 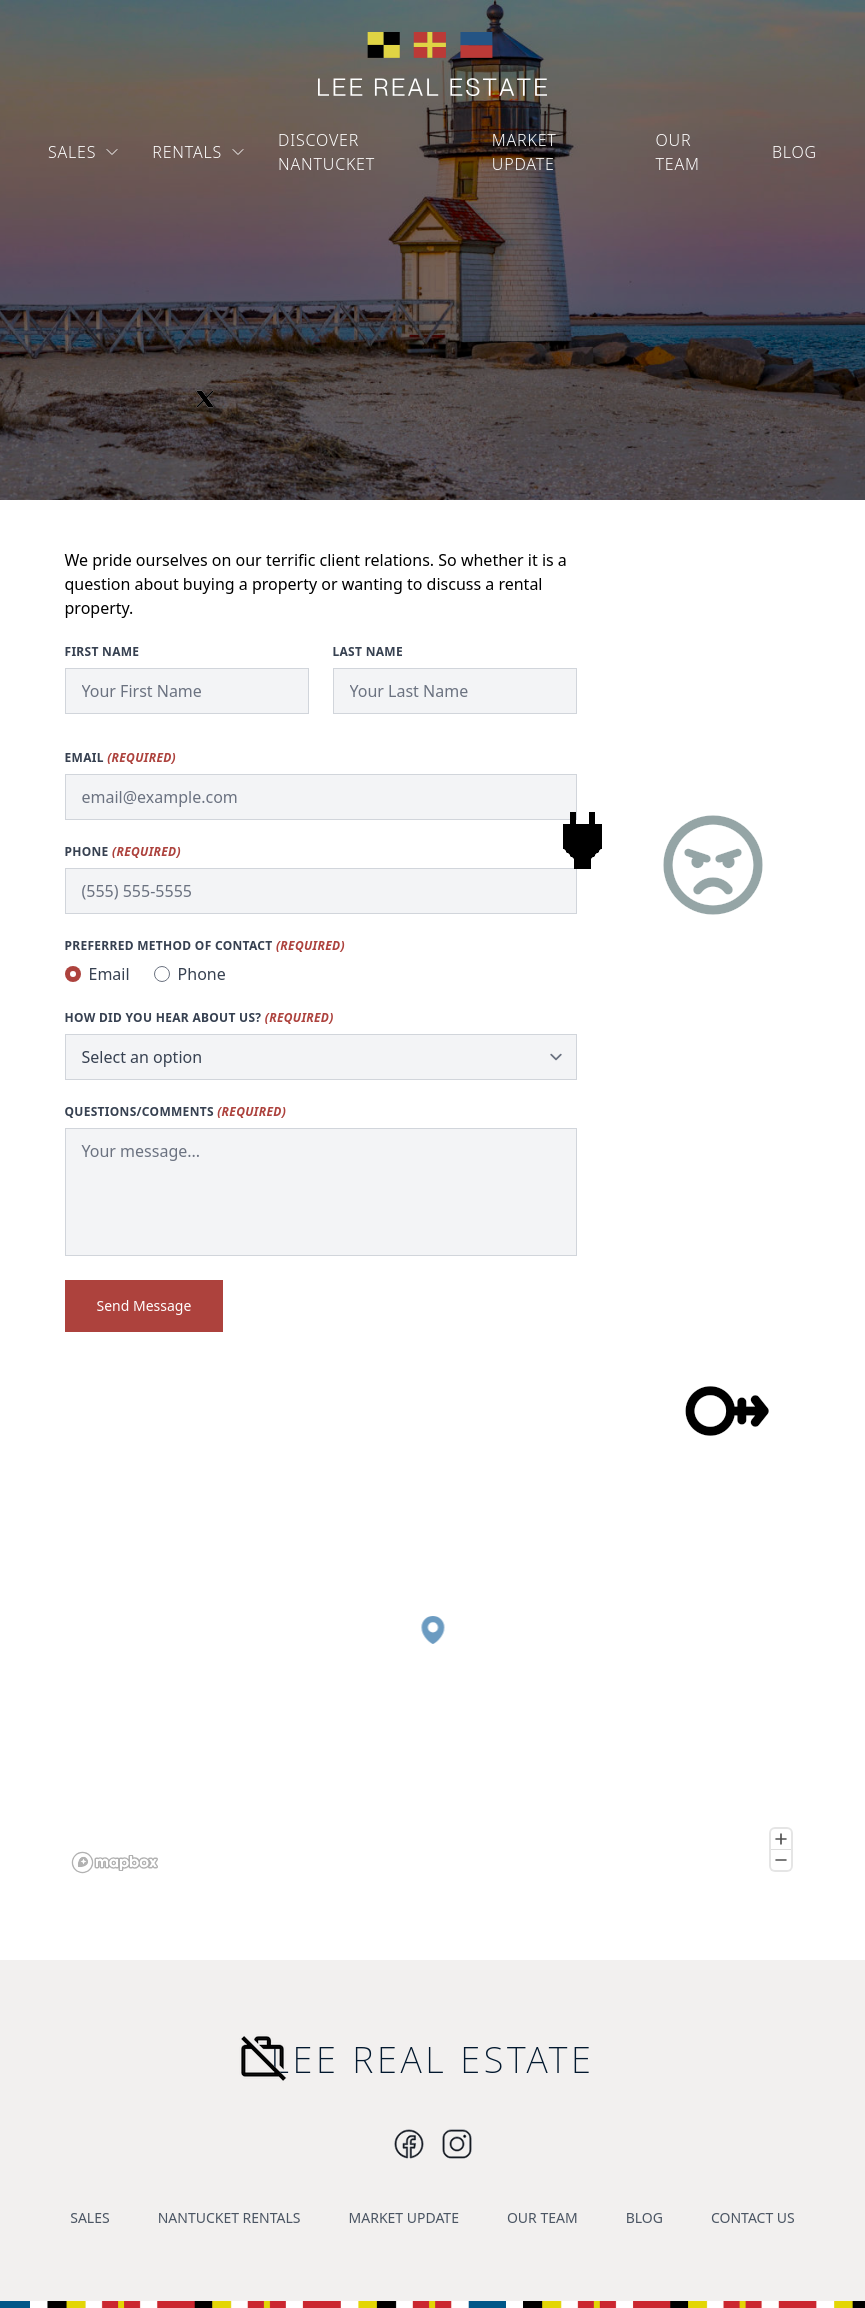 I want to click on indicates male gender with external attraction symbol, so click(x=726, y=1411).